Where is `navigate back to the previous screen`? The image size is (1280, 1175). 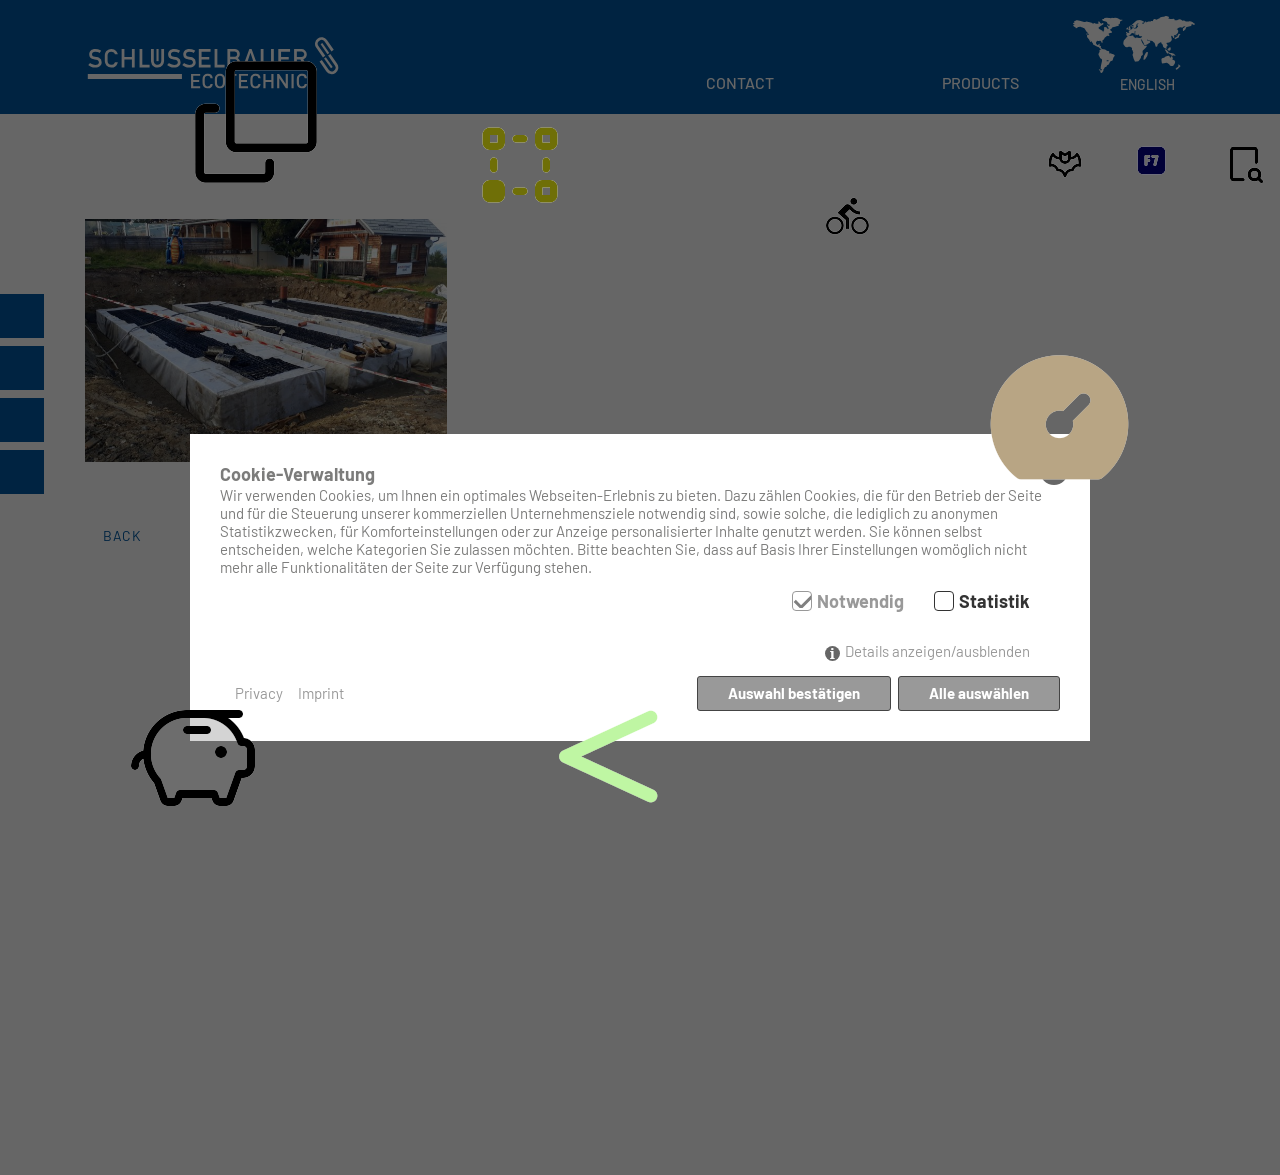 navigate back to the previous screen is located at coordinates (611, 756).